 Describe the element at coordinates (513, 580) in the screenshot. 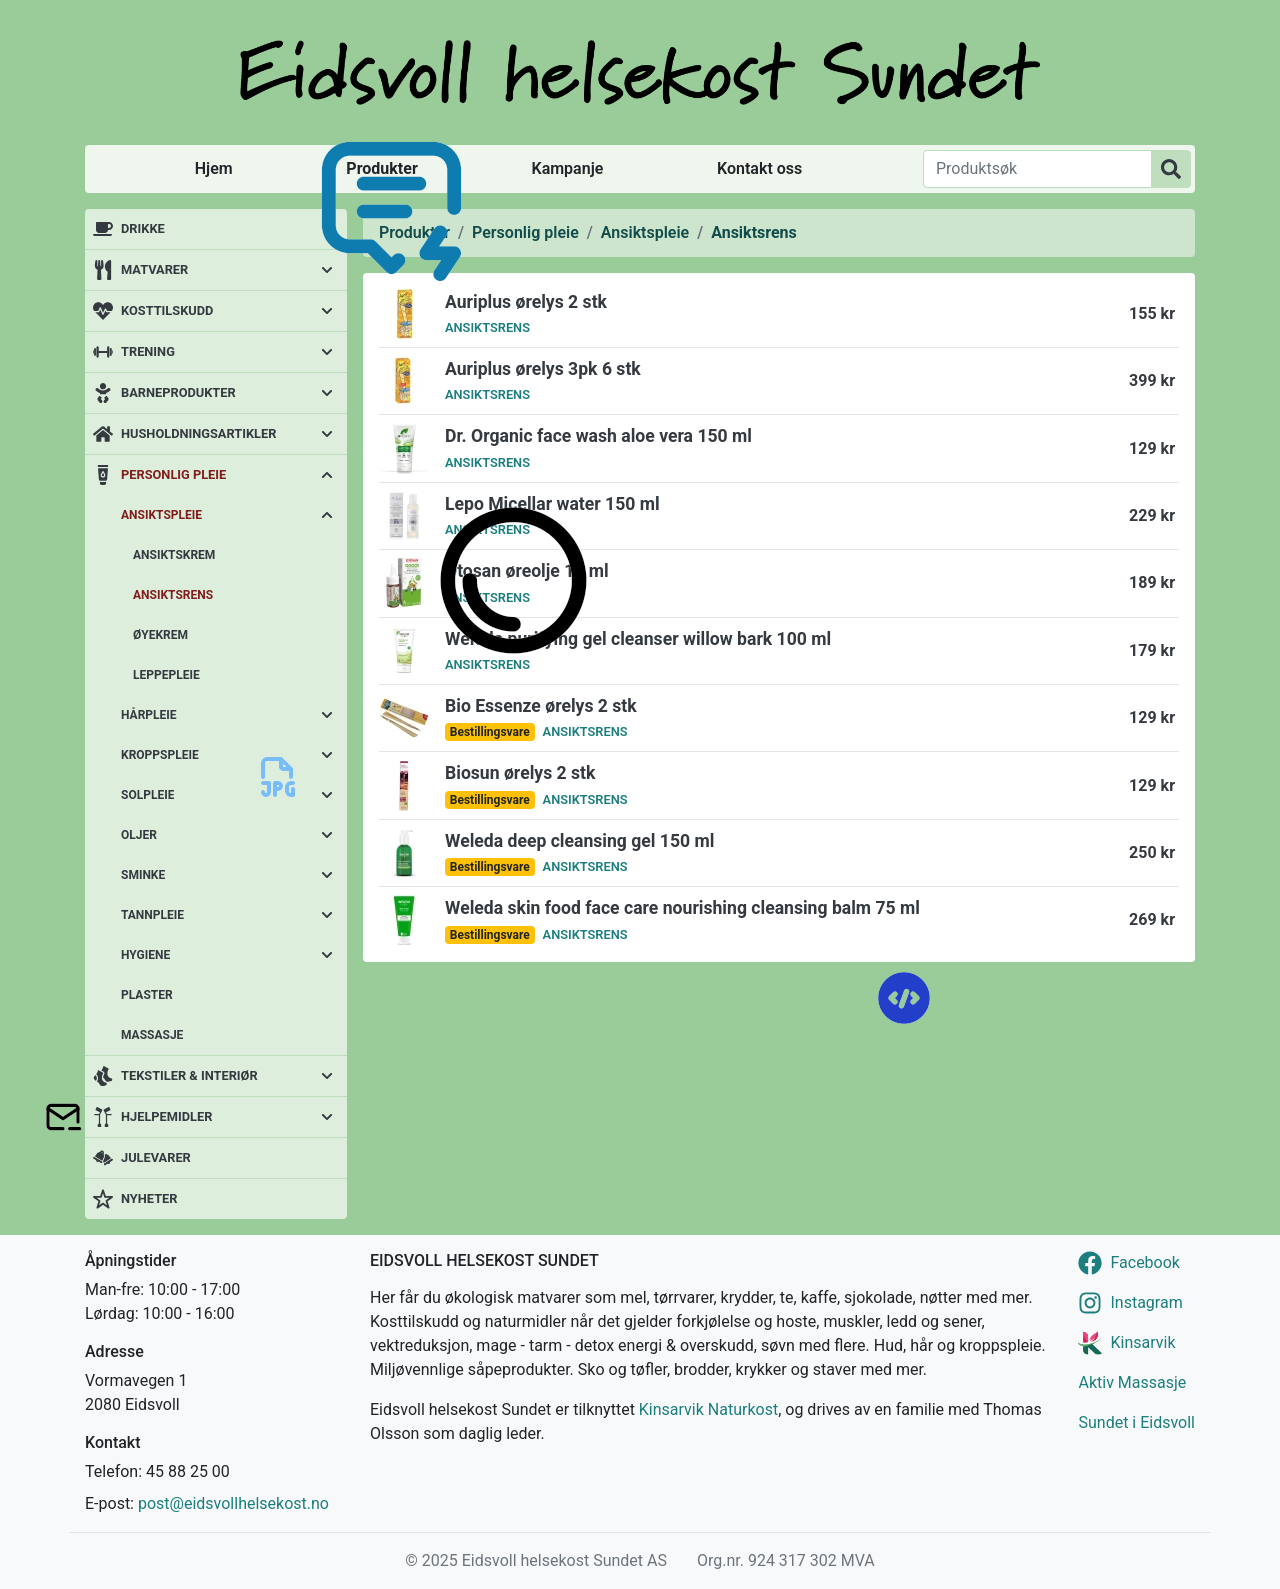

I see `apply inner shadow effect to bottom-left corner` at that location.